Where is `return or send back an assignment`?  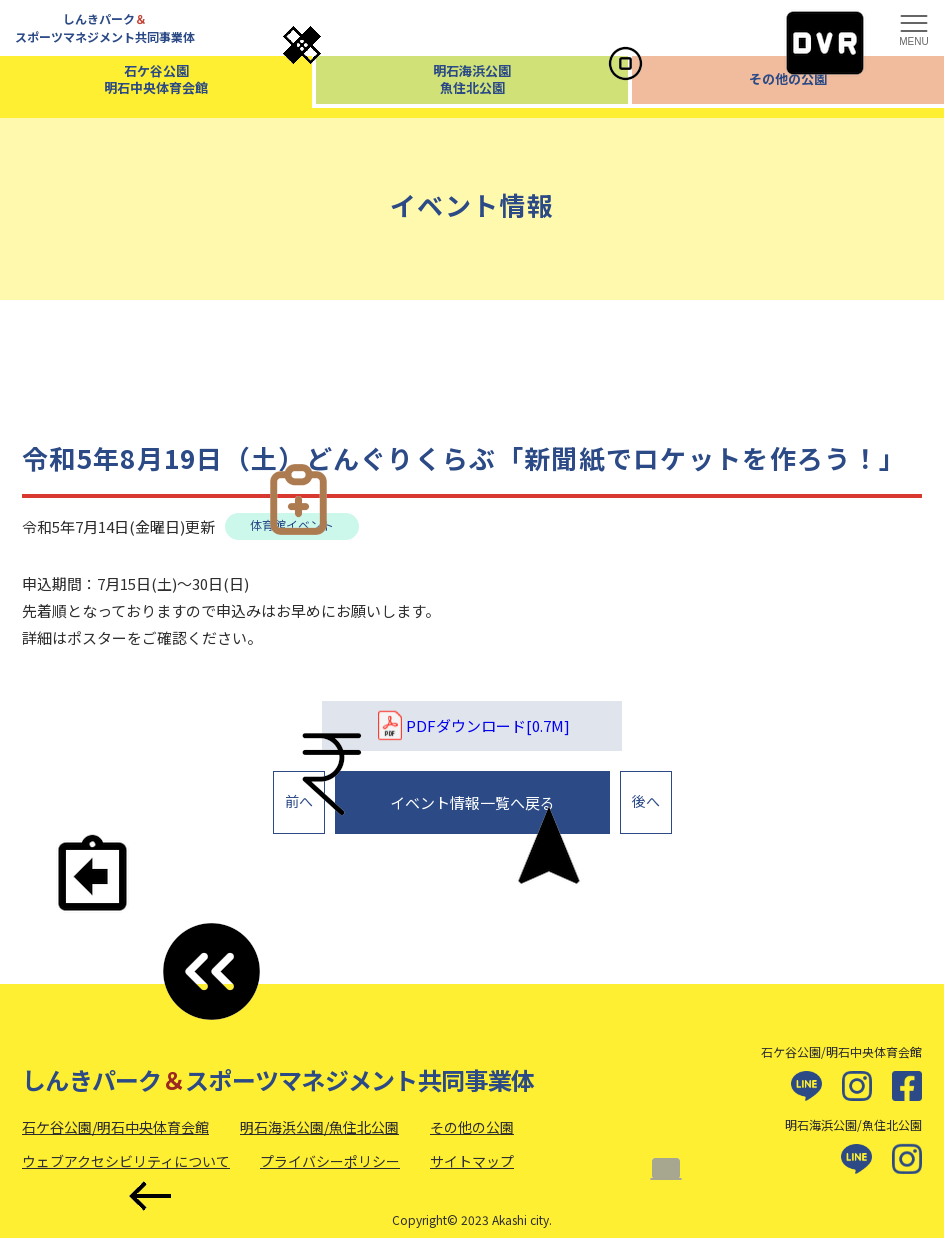
return or send back an assignment is located at coordinates (92, 876).